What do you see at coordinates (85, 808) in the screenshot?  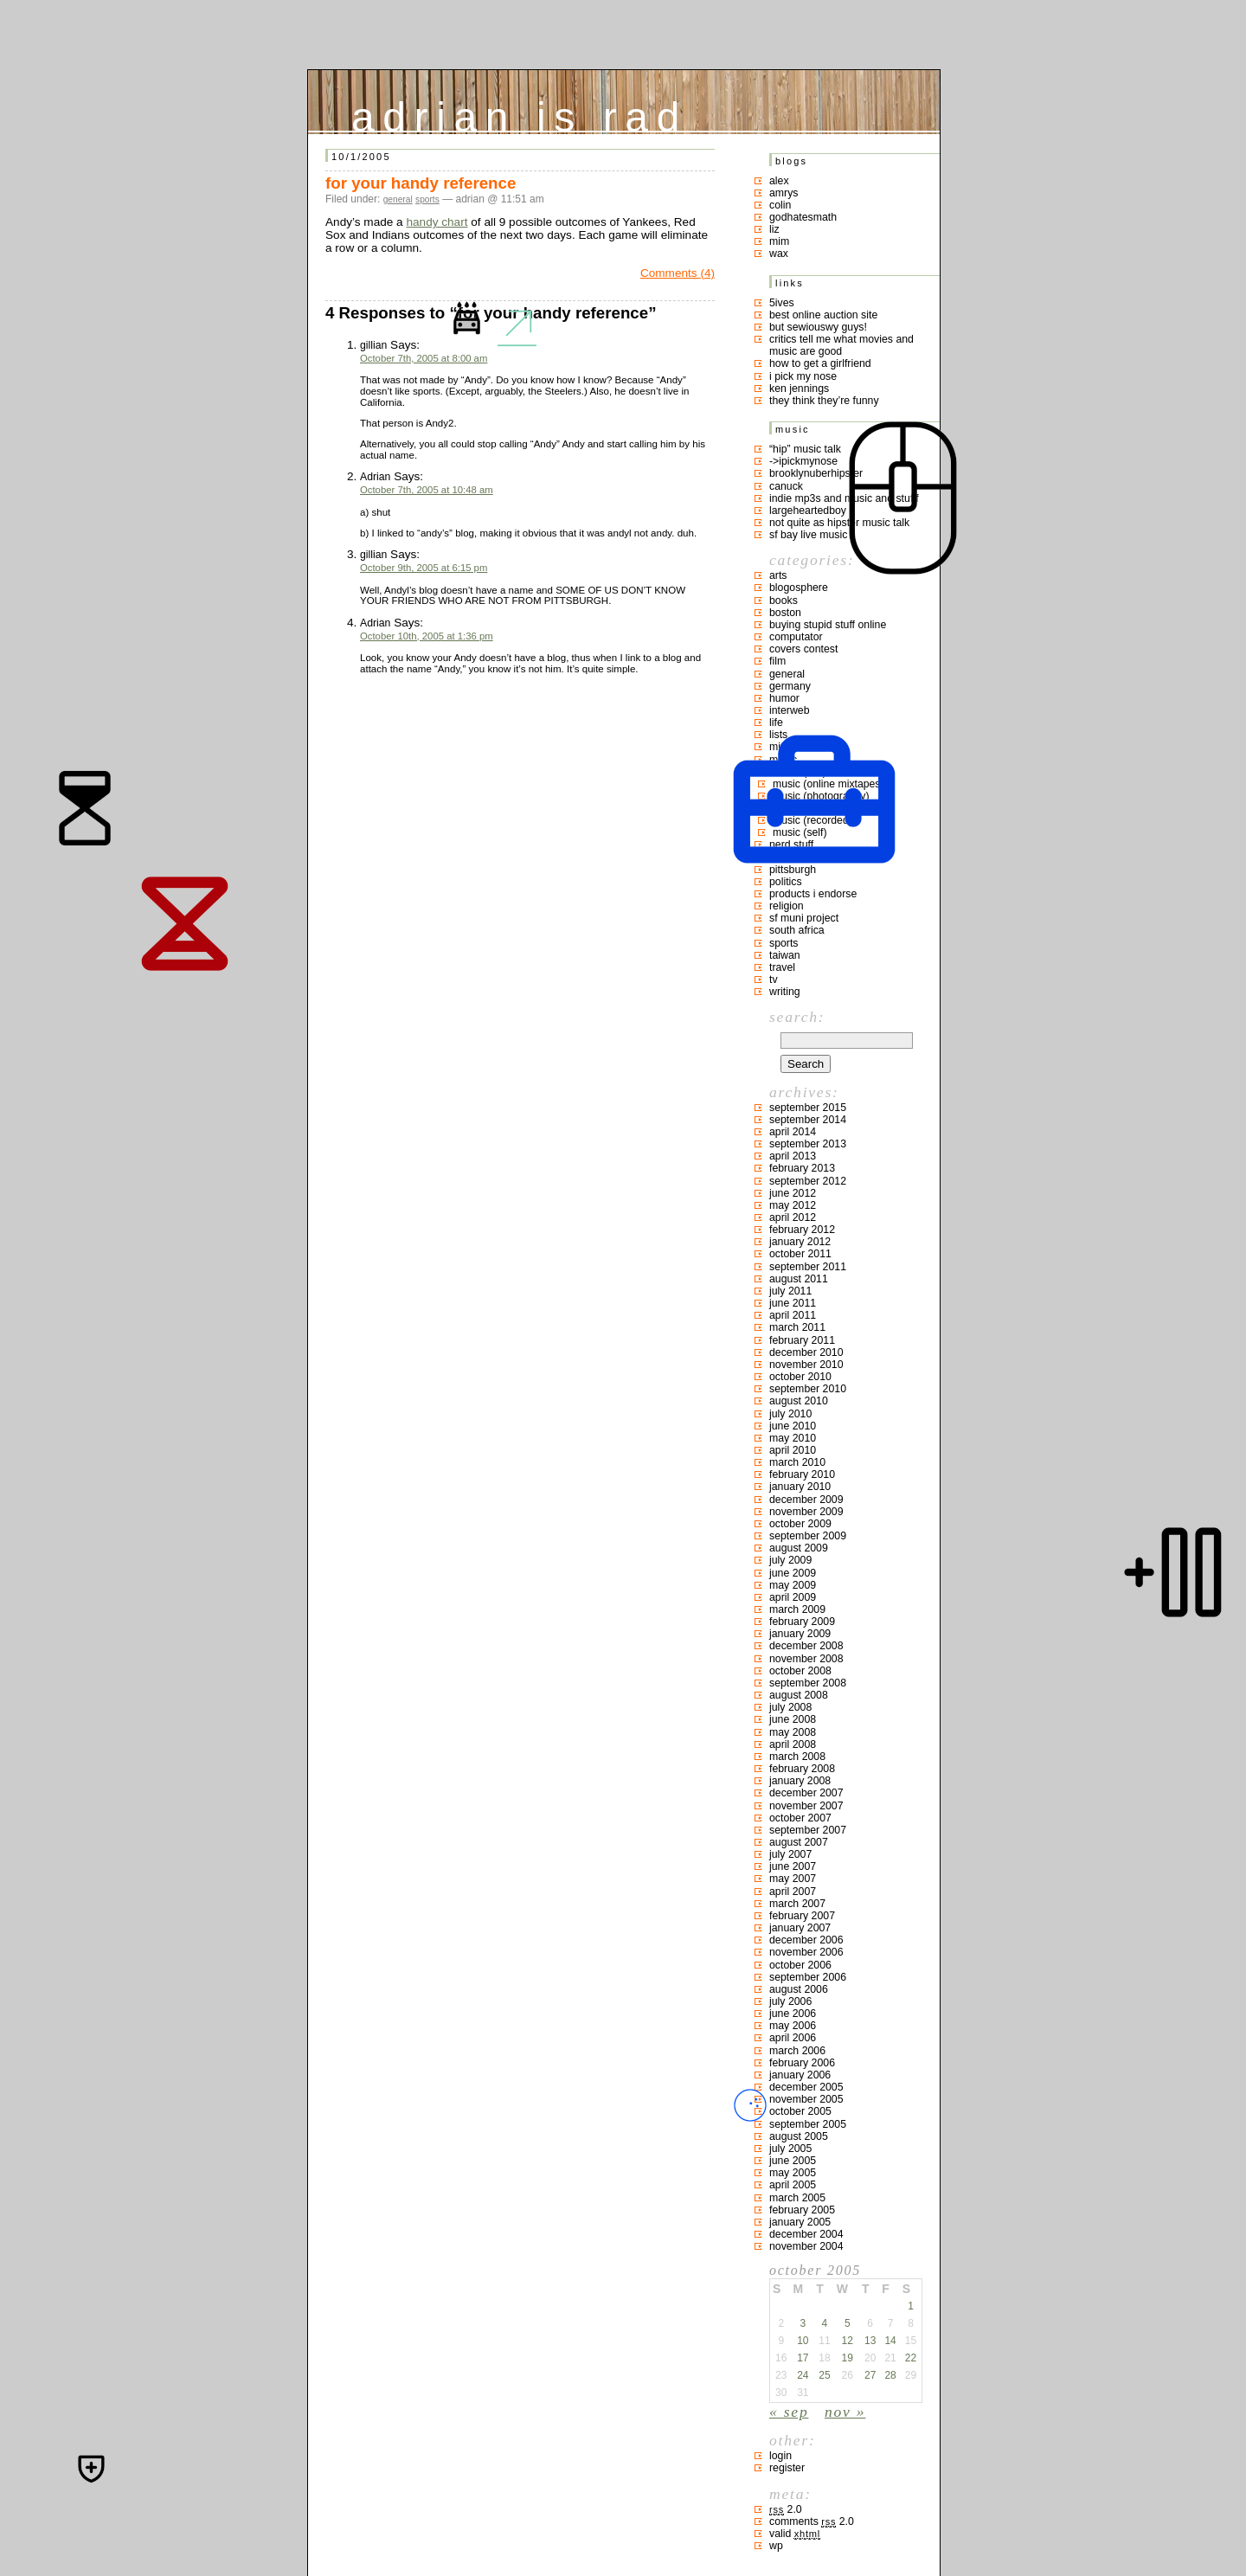 I see `indicates a process just started with most time remaining` at bounding box center [85, 808].